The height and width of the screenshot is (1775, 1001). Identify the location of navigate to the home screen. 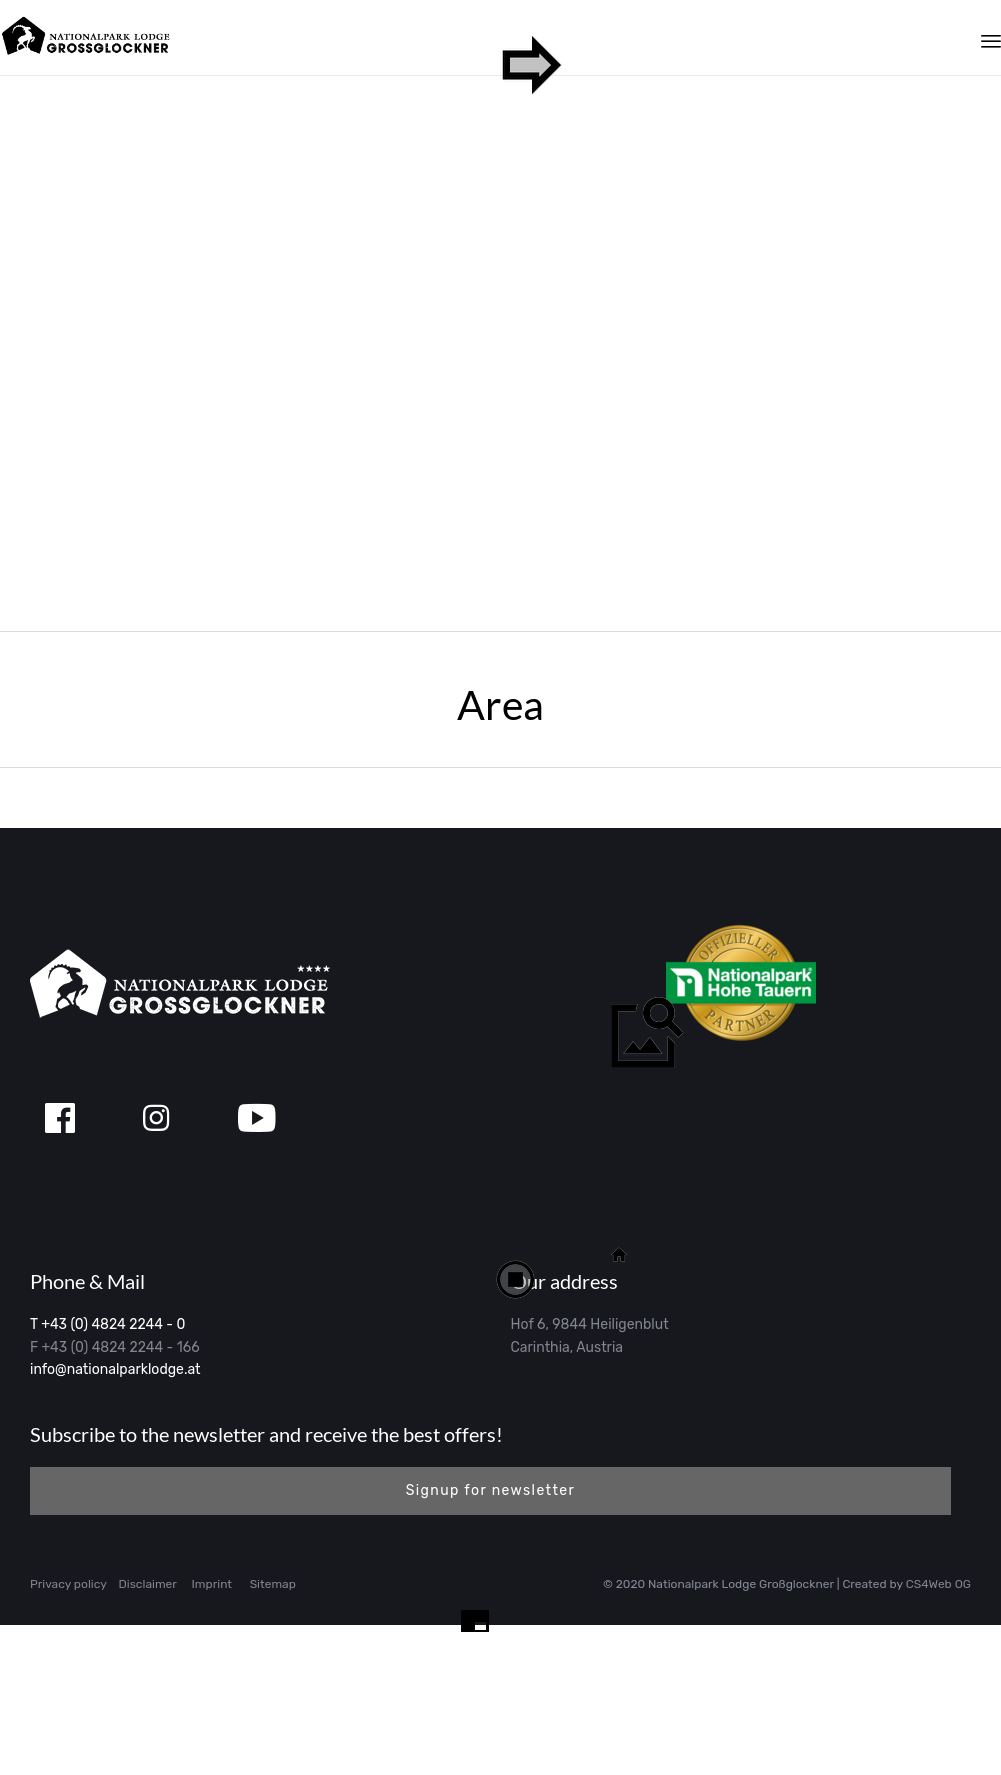
(619, 1255).